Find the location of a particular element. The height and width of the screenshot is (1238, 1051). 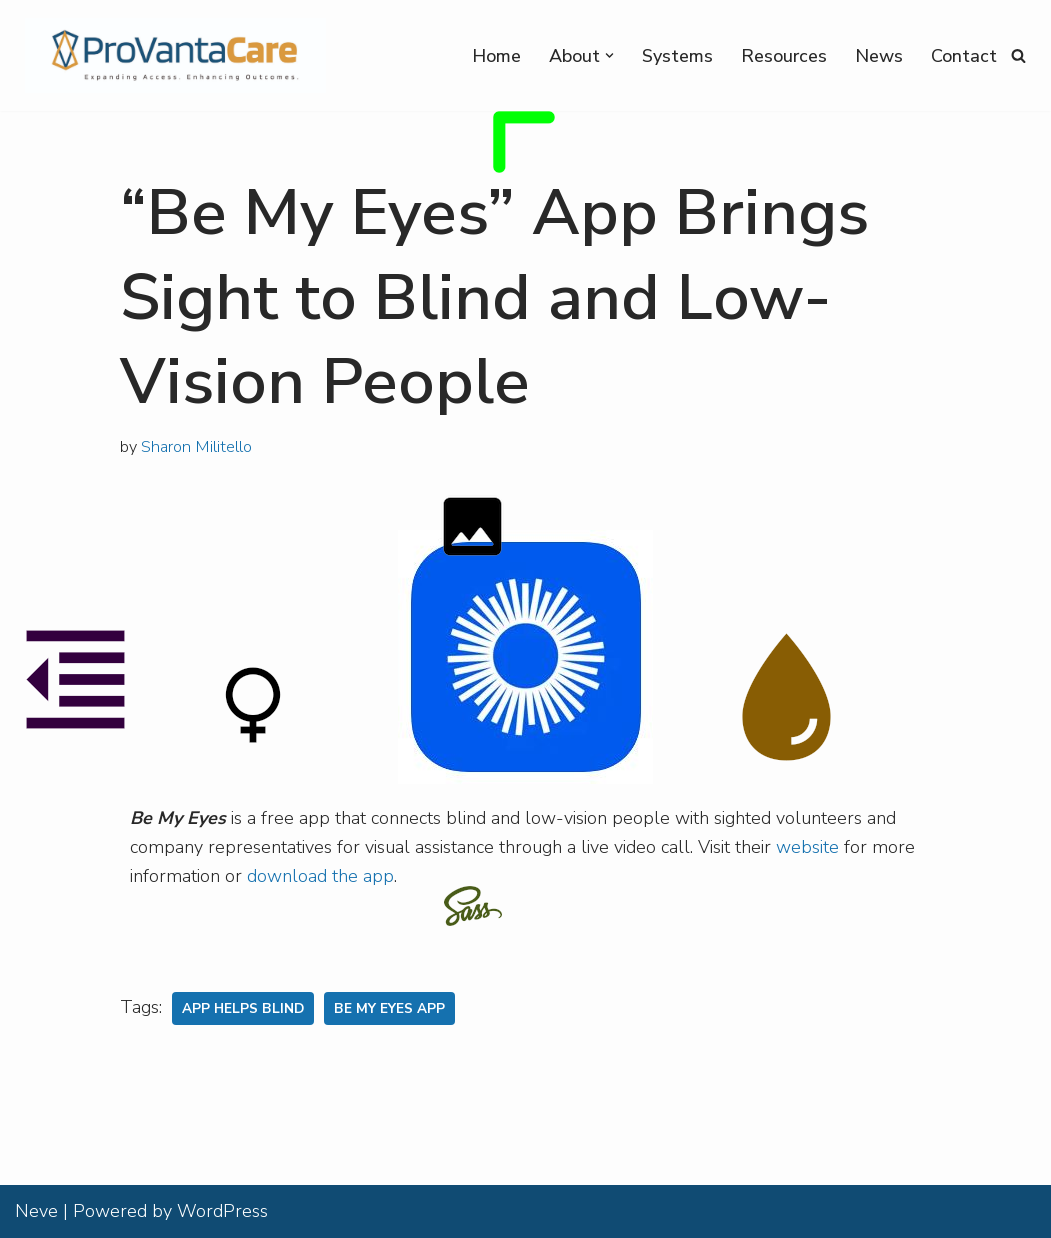

indicates water usage or hydration tracking is located at coordinates (786, 698).